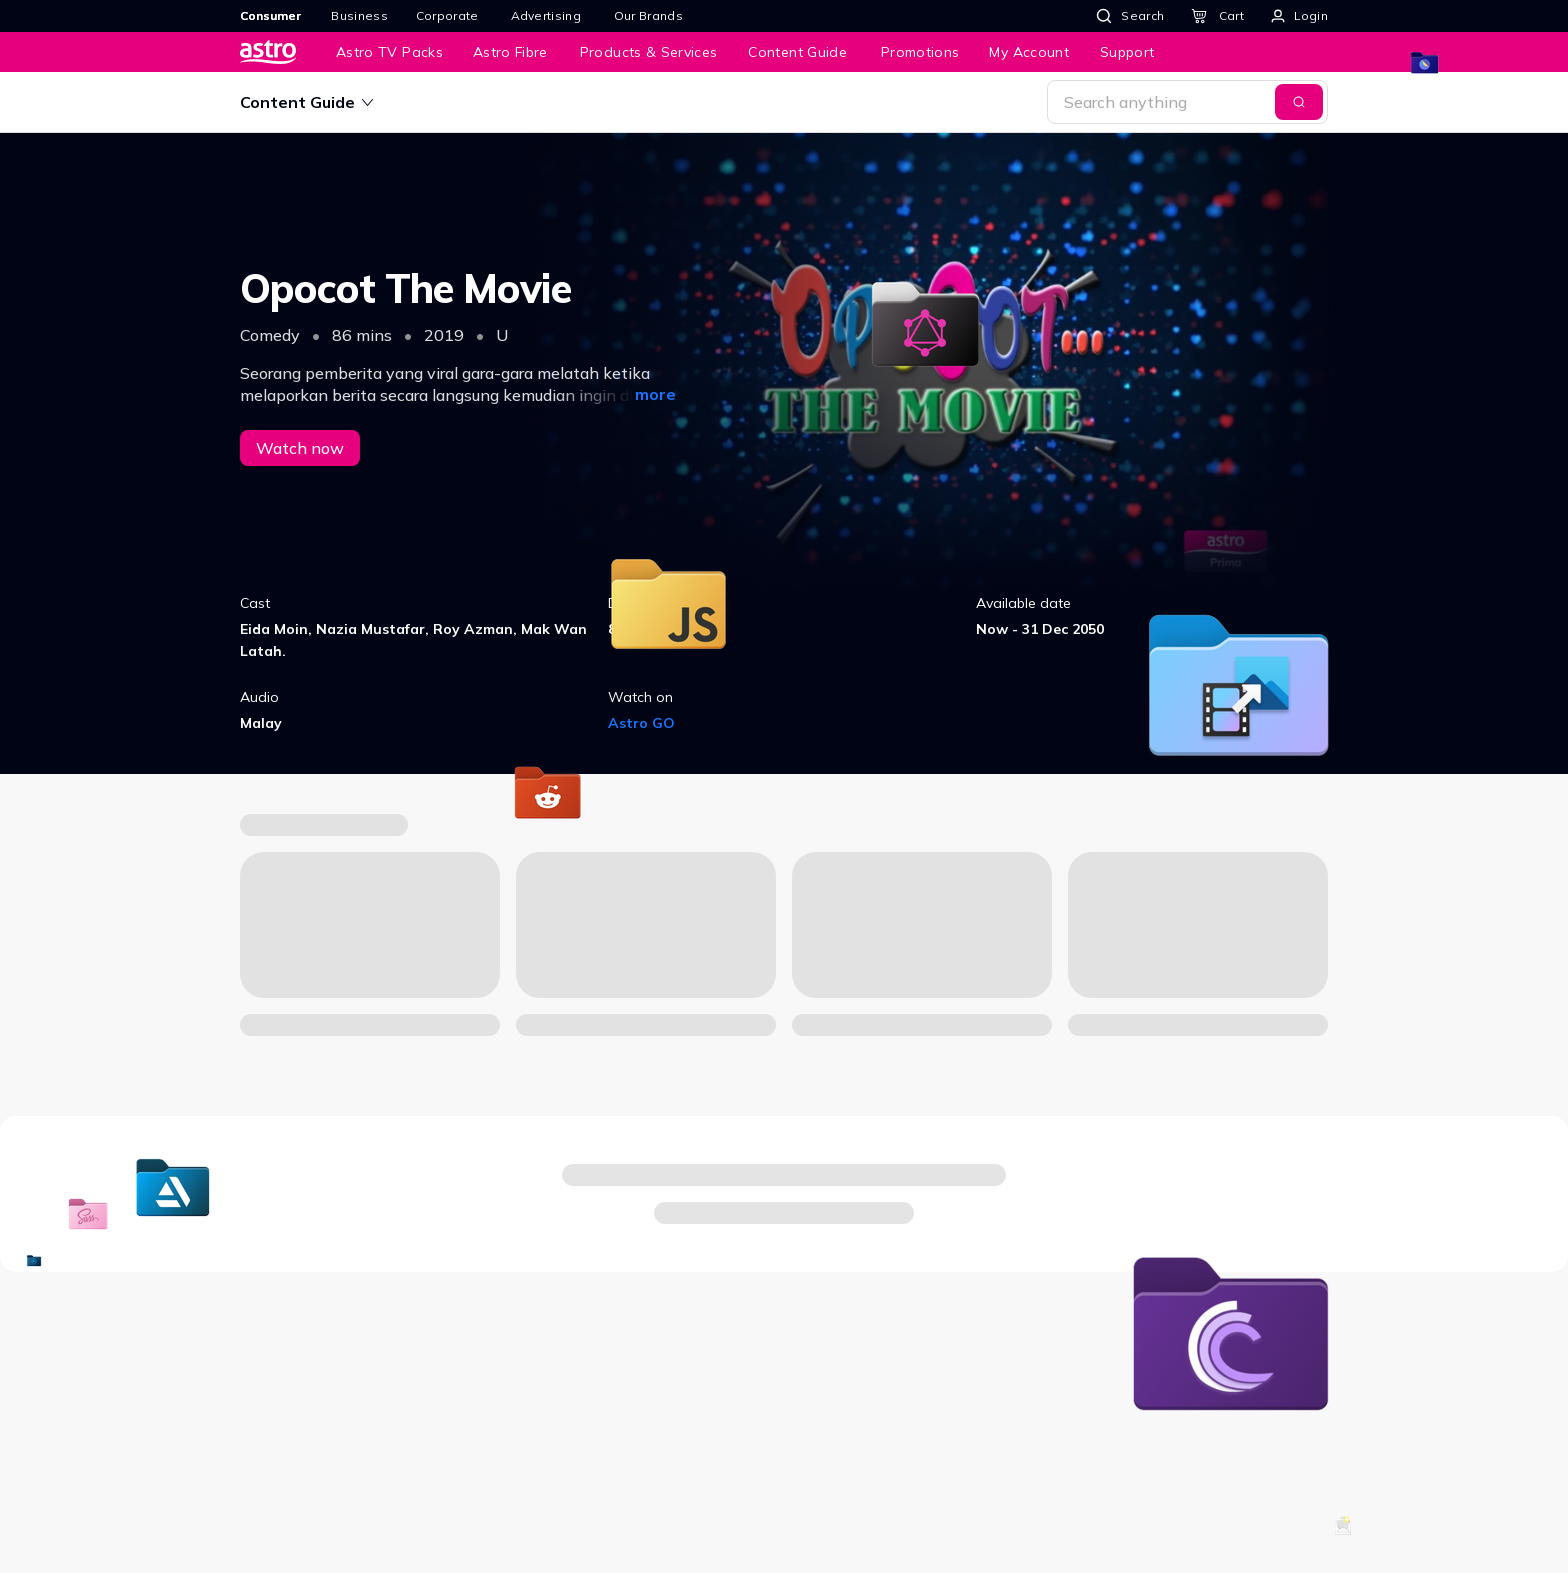 The width and height of the screenshot is (1568, 1573). What do you see at coordinates (547, 794) in the screenshot?
I see `folder containing saved reddit content` at bounding box center [547, 794].